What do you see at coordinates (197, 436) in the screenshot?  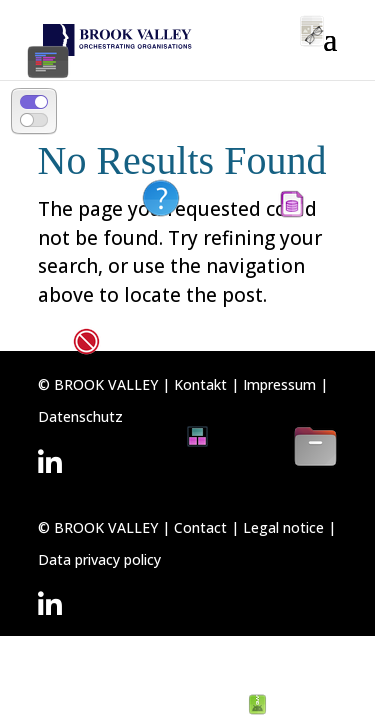 I see `select all items in the current view` at bounding box center [197, 436].